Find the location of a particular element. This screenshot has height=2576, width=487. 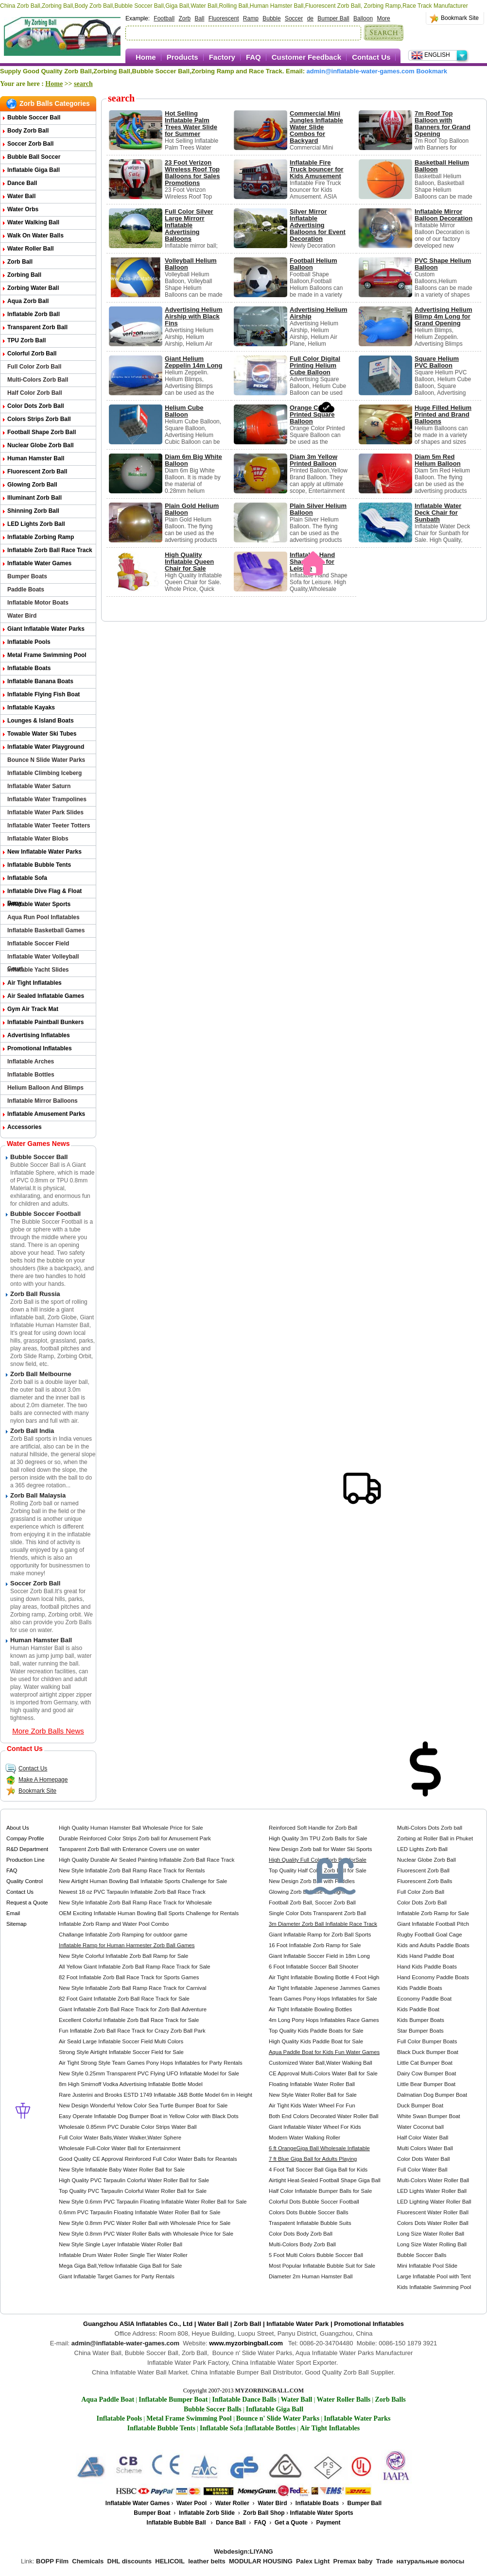

access air traffic control features is located at coordinates (23, 2111).